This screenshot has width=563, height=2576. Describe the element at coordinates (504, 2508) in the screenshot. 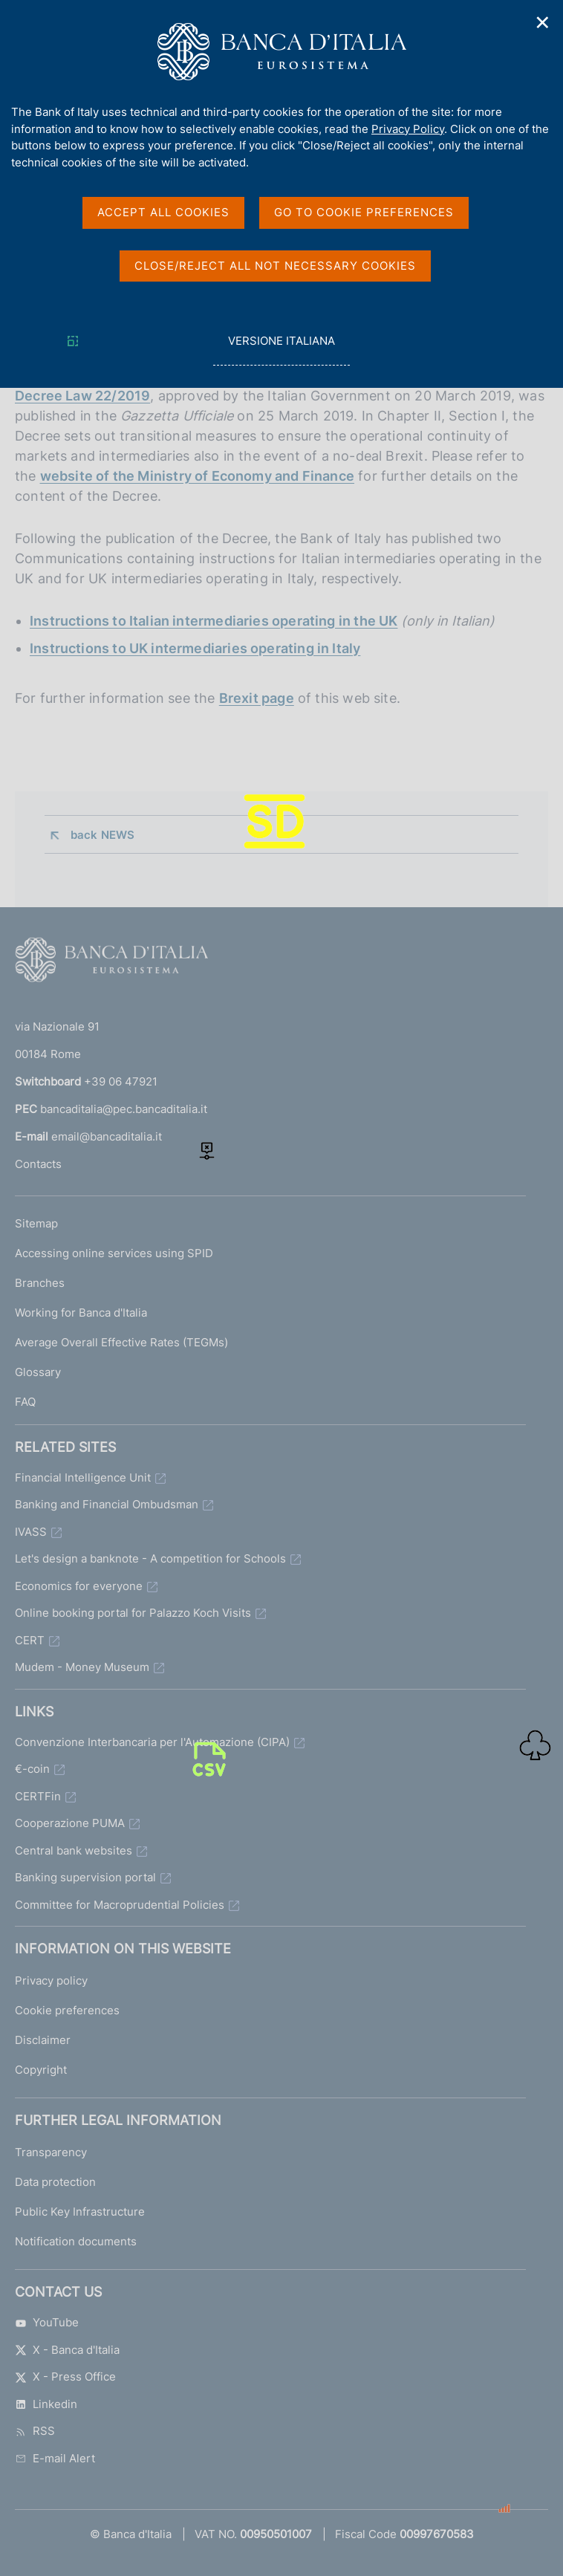

I see `indicates cellular network signal strength` at that location.